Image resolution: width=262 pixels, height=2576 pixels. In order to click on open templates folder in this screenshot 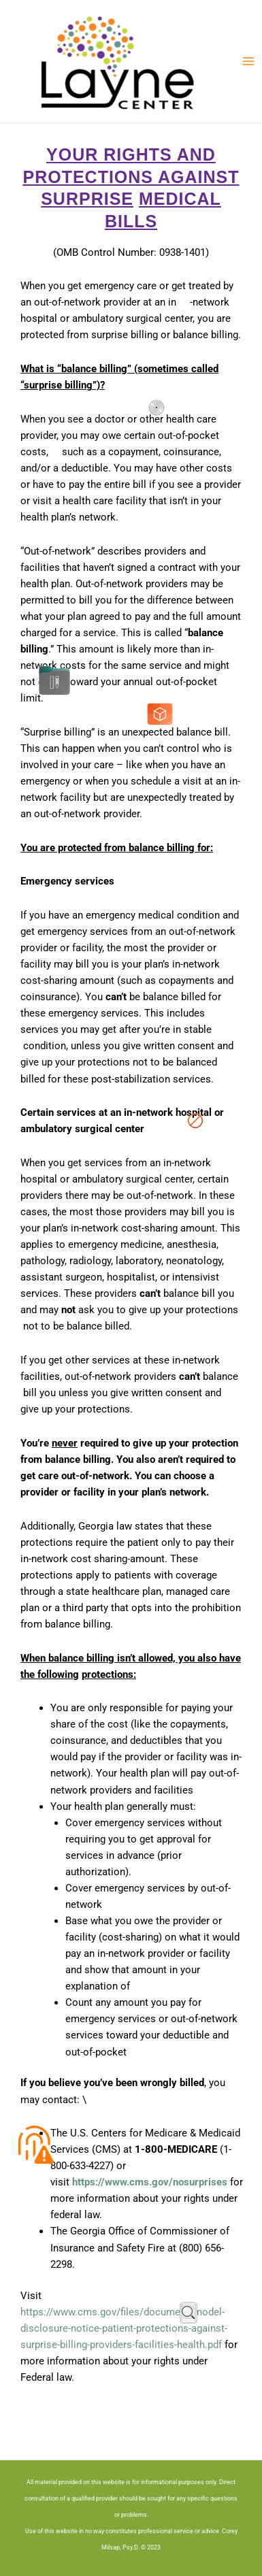, I will do `click(54, 680)`.